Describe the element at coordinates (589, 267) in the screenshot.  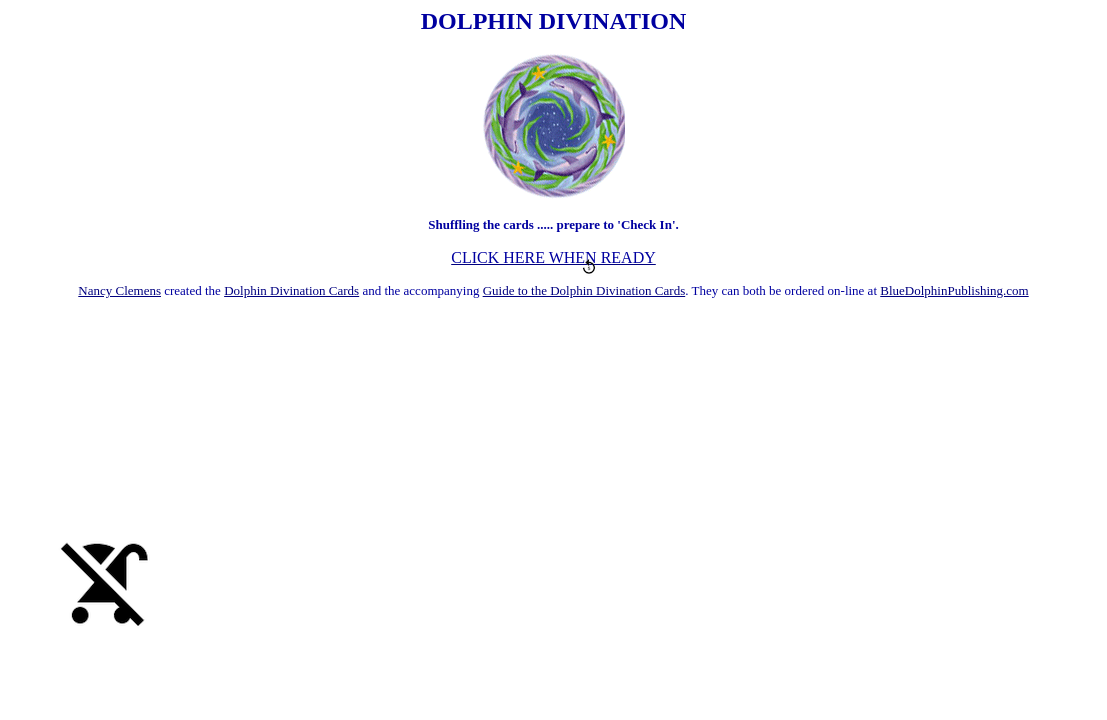
I see `skip back 5 seconds in playback` at that location.